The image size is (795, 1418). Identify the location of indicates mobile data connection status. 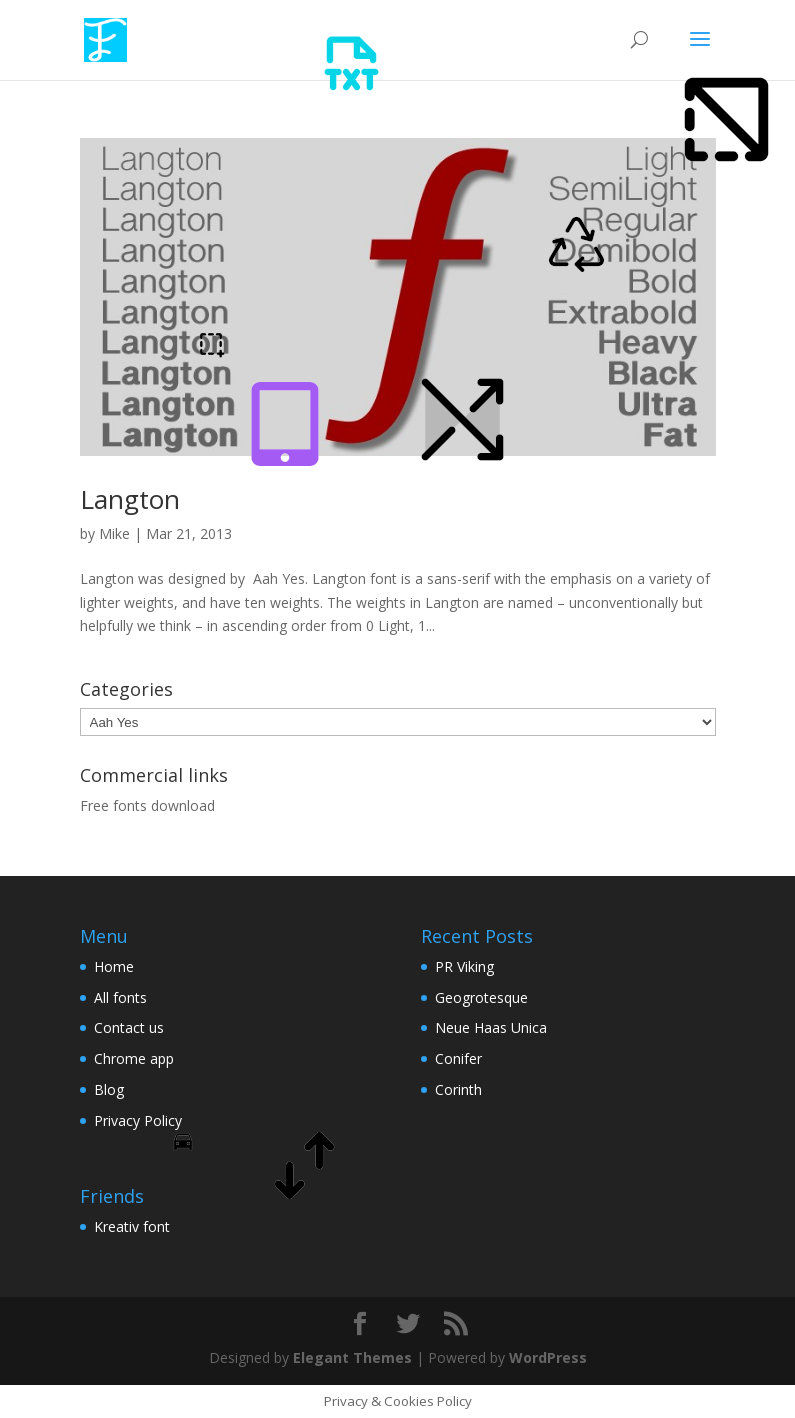
(304, 1165).